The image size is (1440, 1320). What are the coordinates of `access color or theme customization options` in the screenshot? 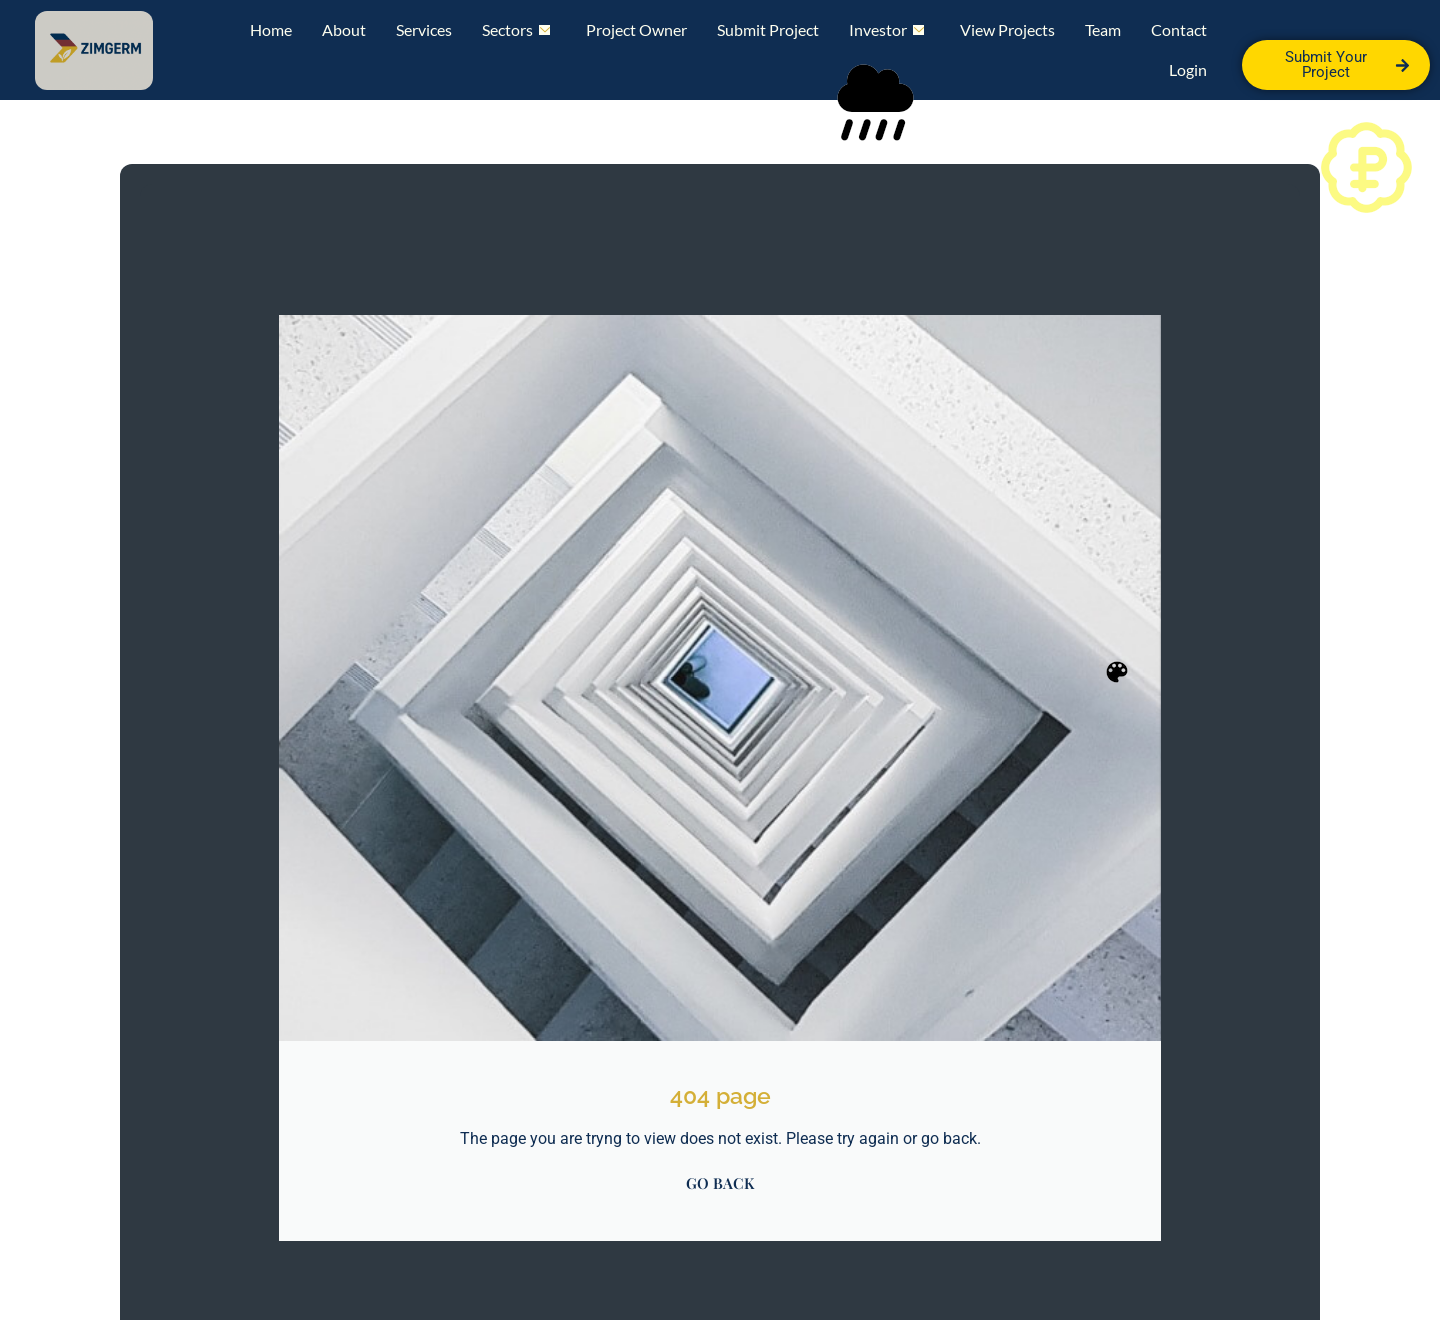 It's located at (1117, 672).